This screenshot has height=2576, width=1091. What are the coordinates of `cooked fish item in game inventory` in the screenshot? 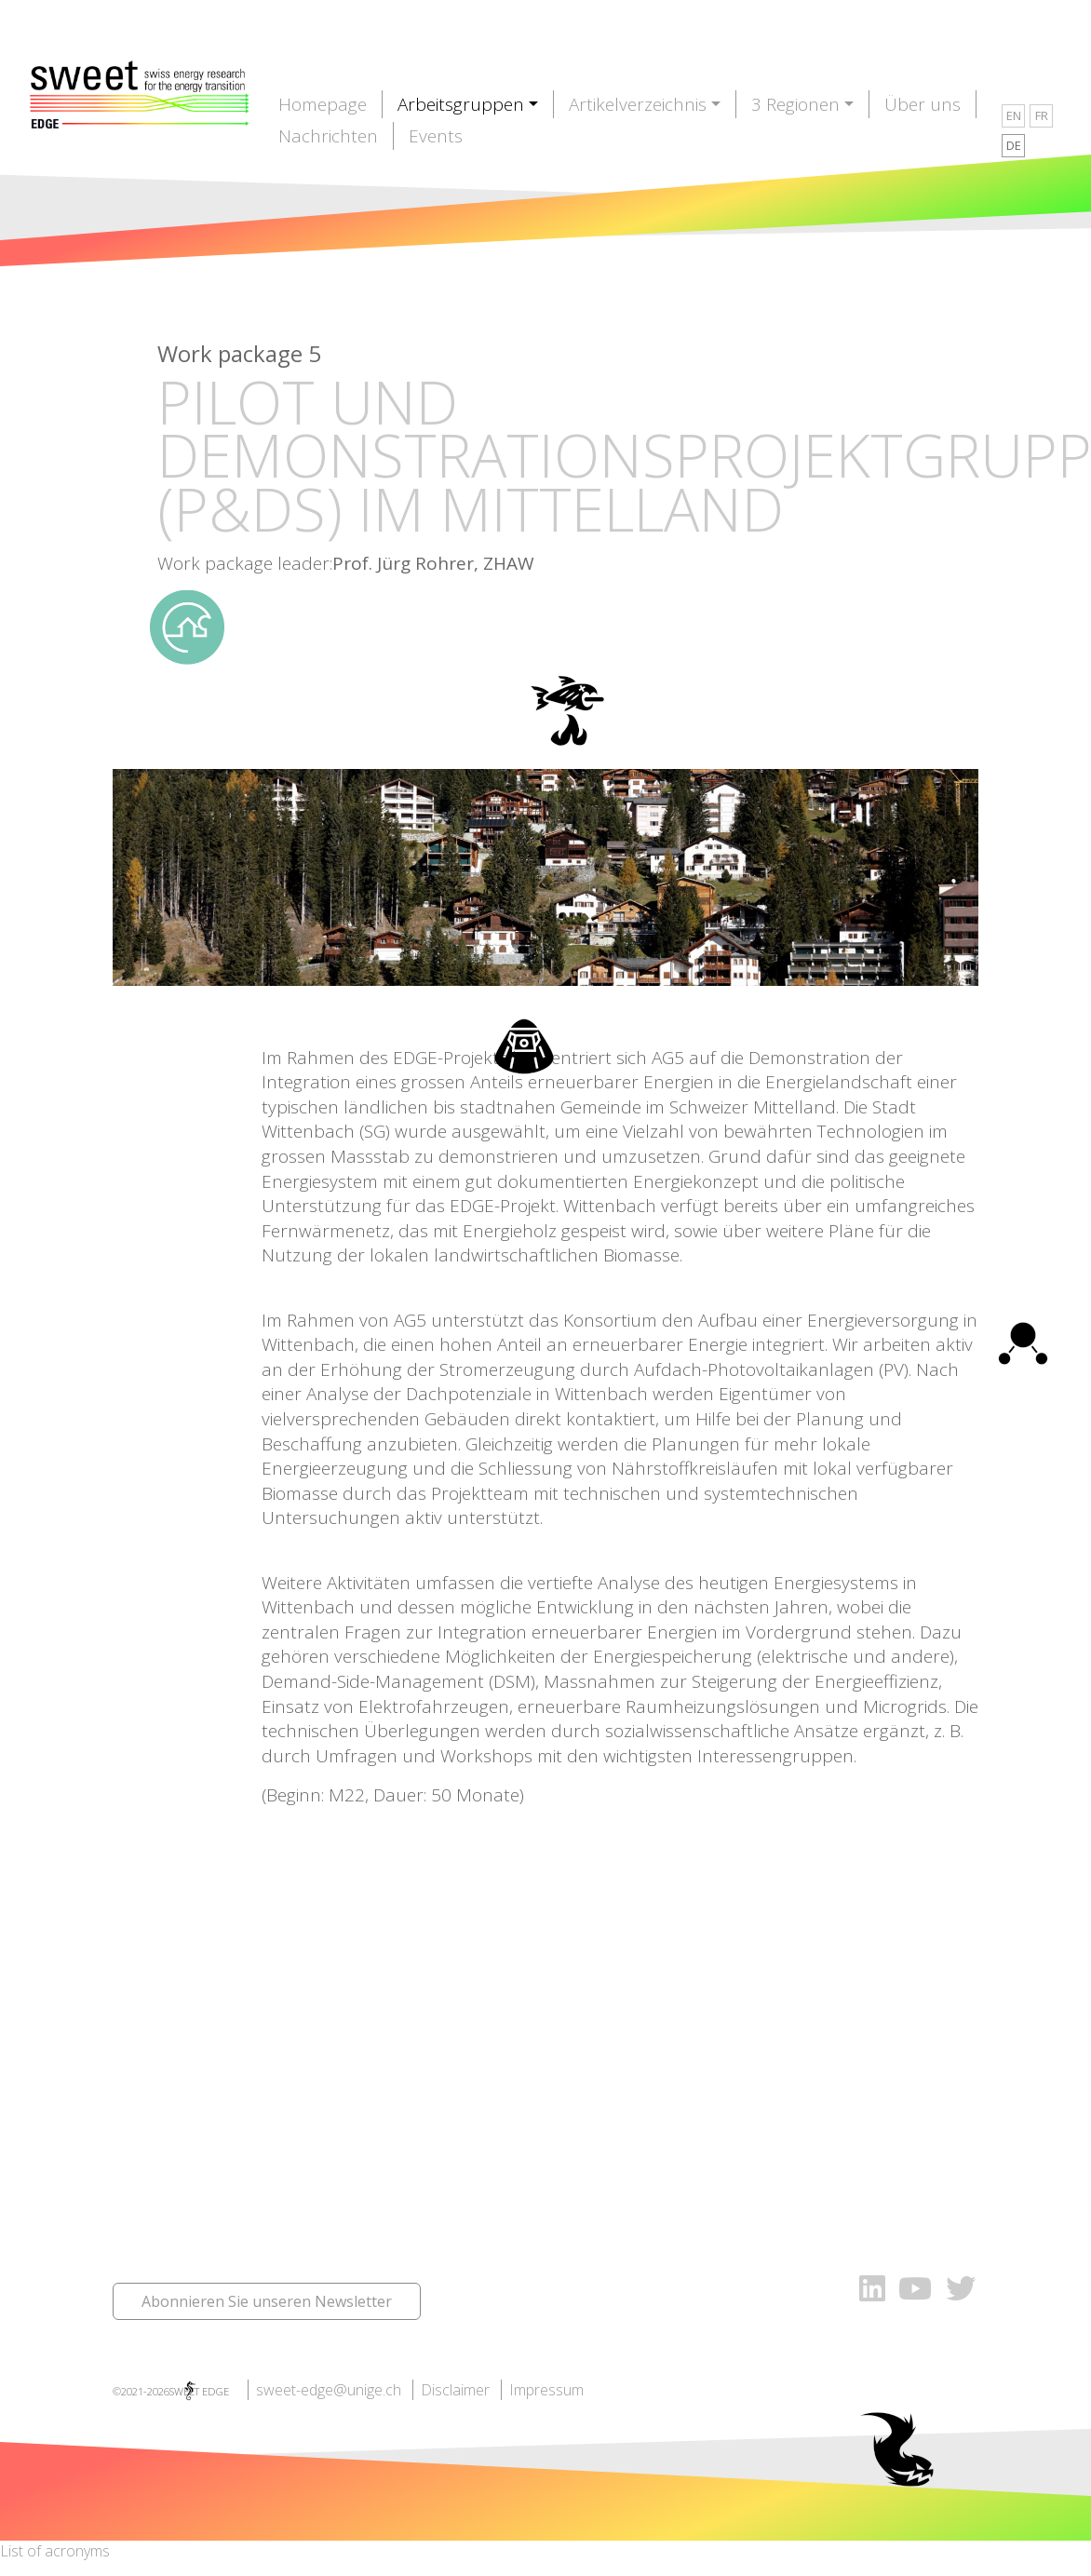 It's located at (567, 710).